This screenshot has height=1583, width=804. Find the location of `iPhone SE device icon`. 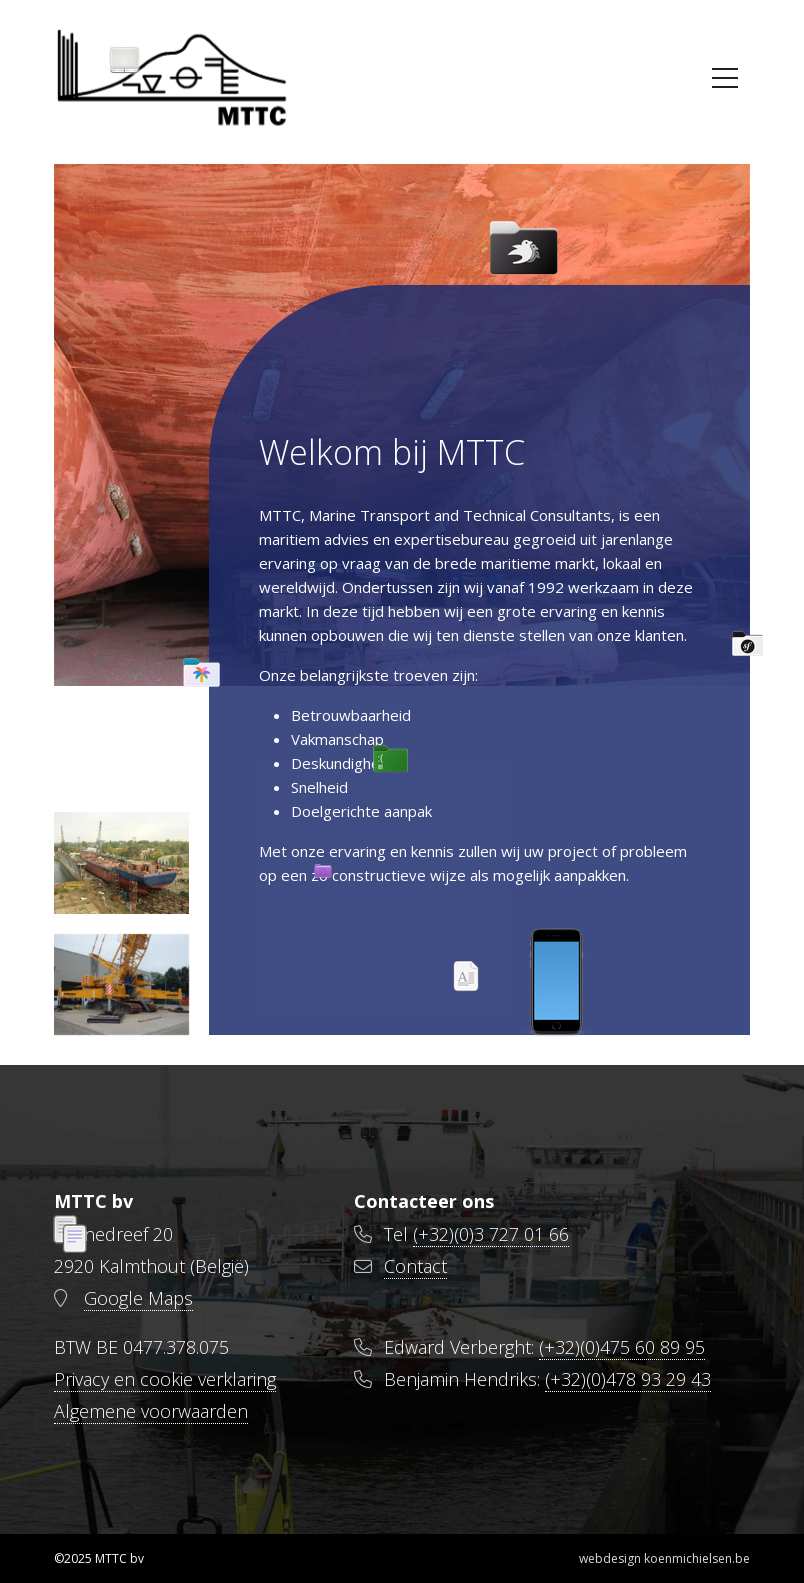

iPhone SE device icon is located at coordinates (556, 982).